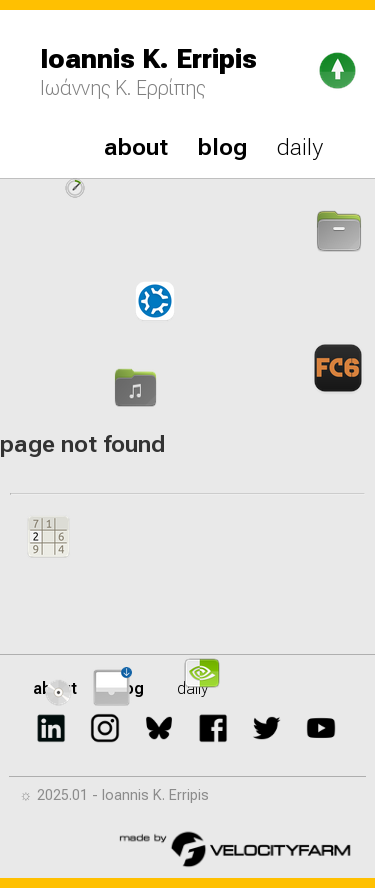  What do you see at coordinates (135, 387) in the screenshot?
I see `open your music folder` at bounding box center [135, 387].